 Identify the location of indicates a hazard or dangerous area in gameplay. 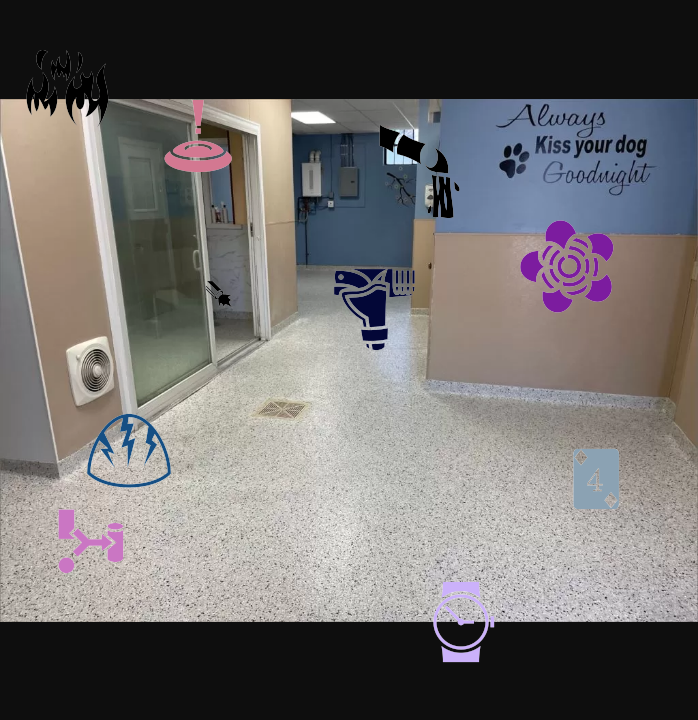
(197, 135).